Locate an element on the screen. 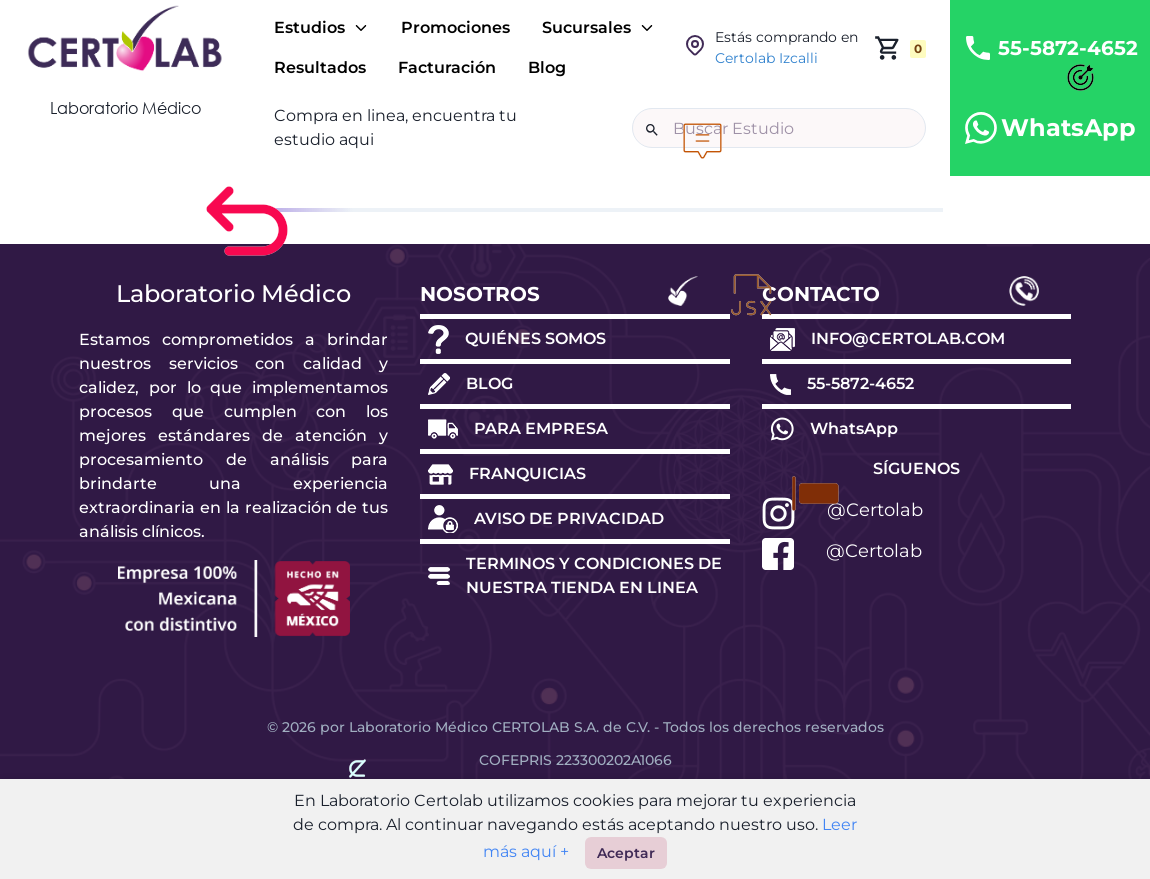 The width and height of the screenshot is (1150, 879). jsx file type indicator is located at coordinates (752, 296).